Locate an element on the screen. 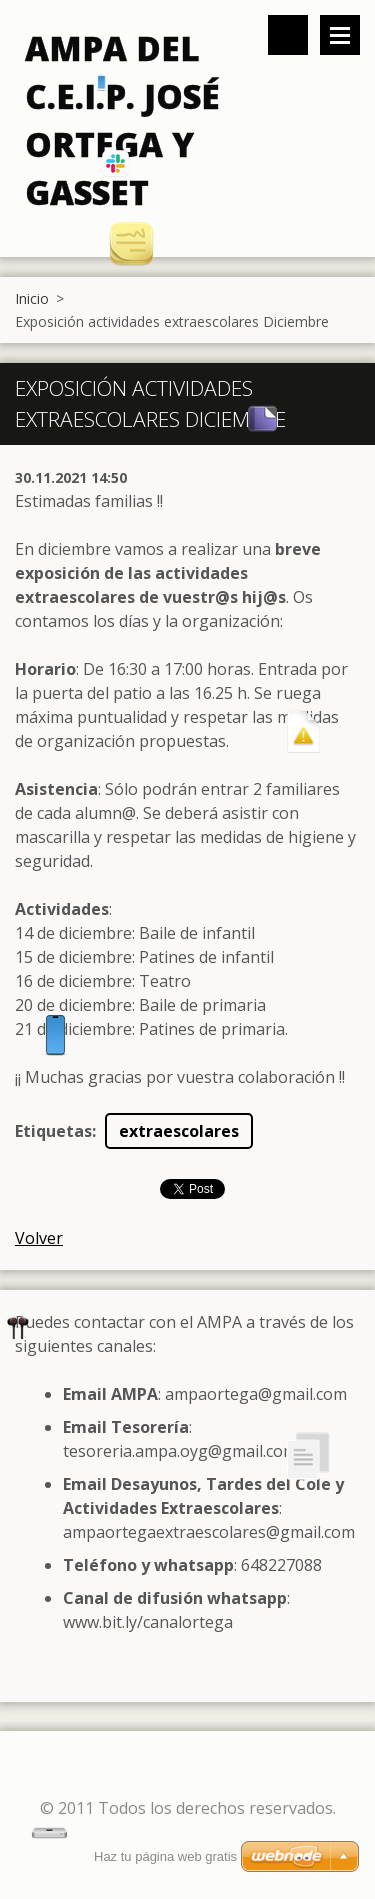  open Slack is located at coordinates (115, 163).